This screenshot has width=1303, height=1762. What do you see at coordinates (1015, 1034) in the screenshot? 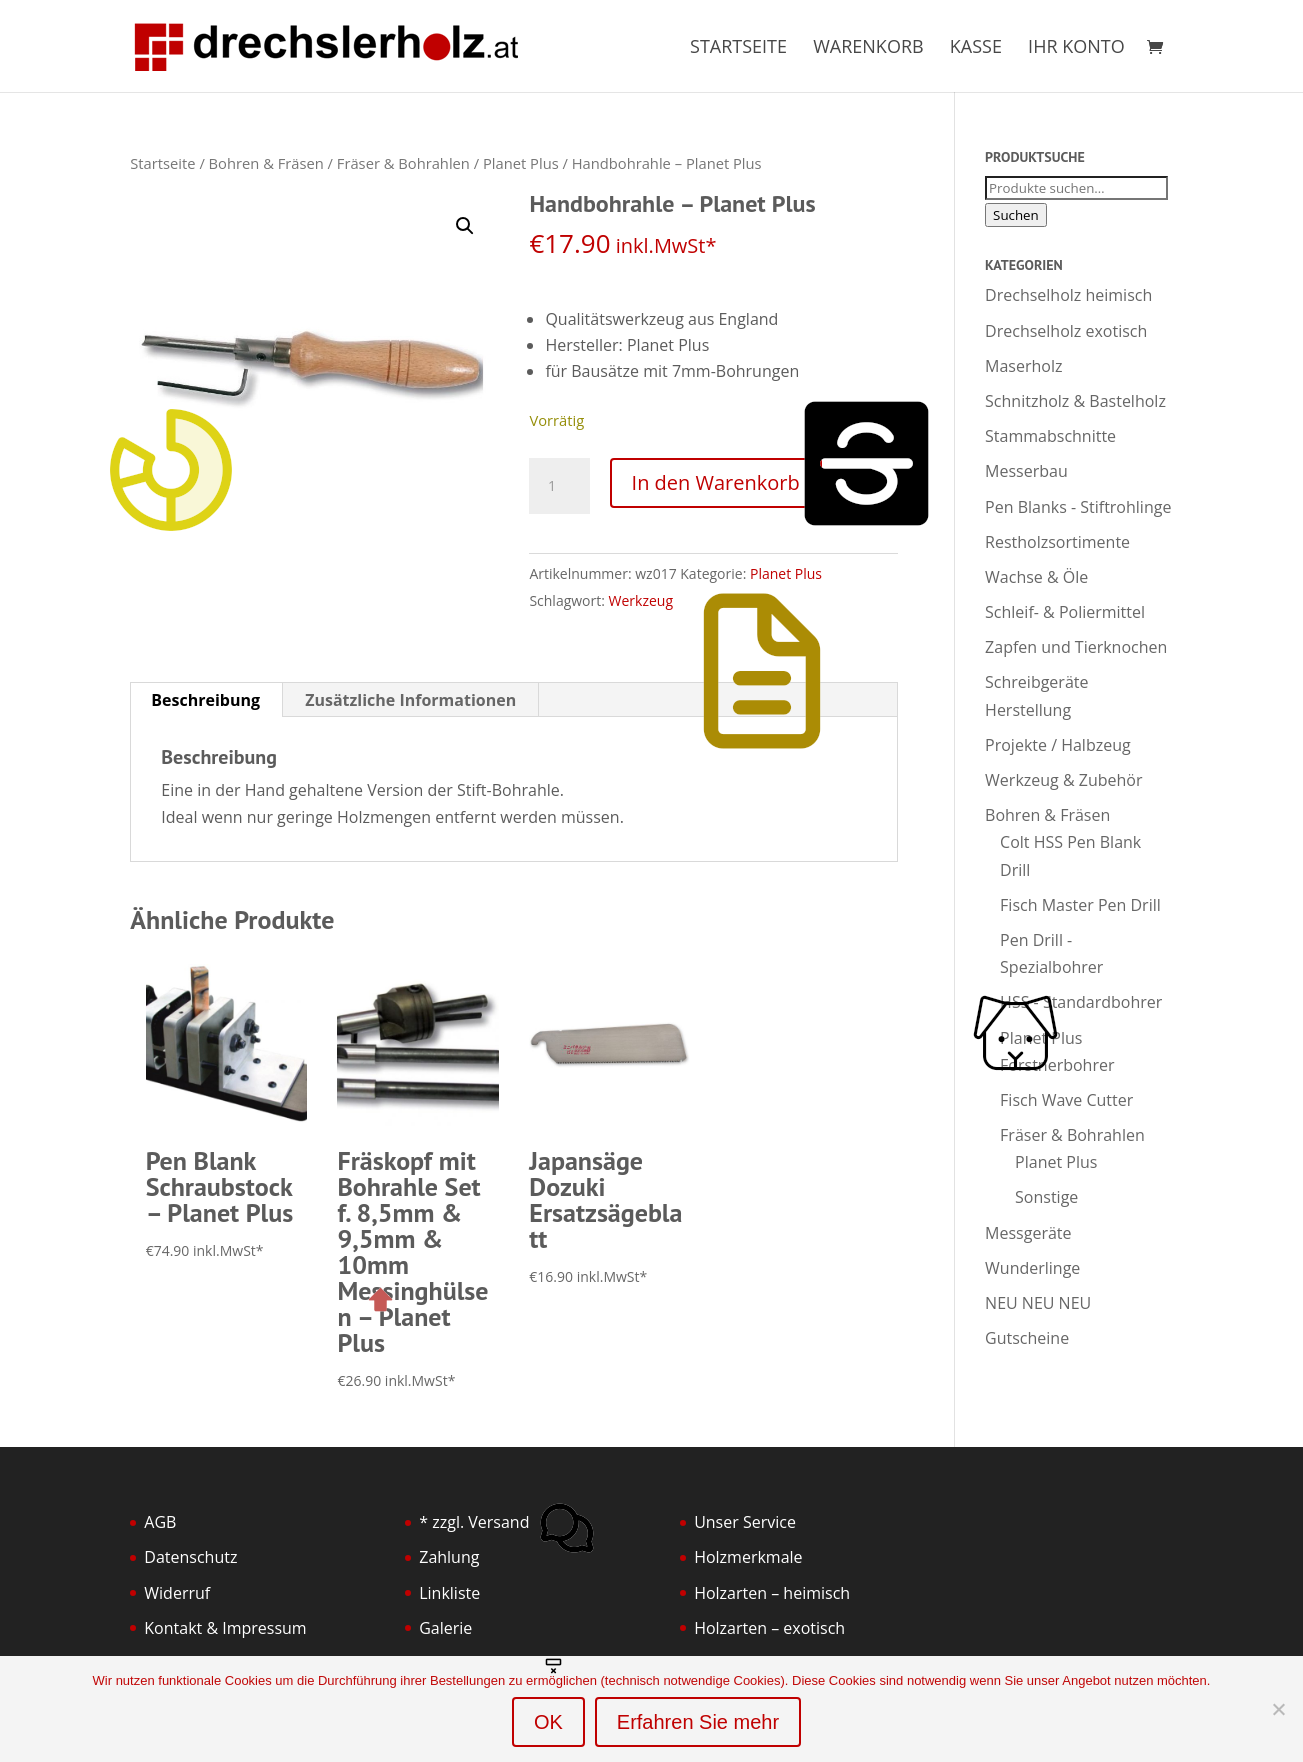
I see `view pet-related content or settings` at bounding box center [1015, 1034].